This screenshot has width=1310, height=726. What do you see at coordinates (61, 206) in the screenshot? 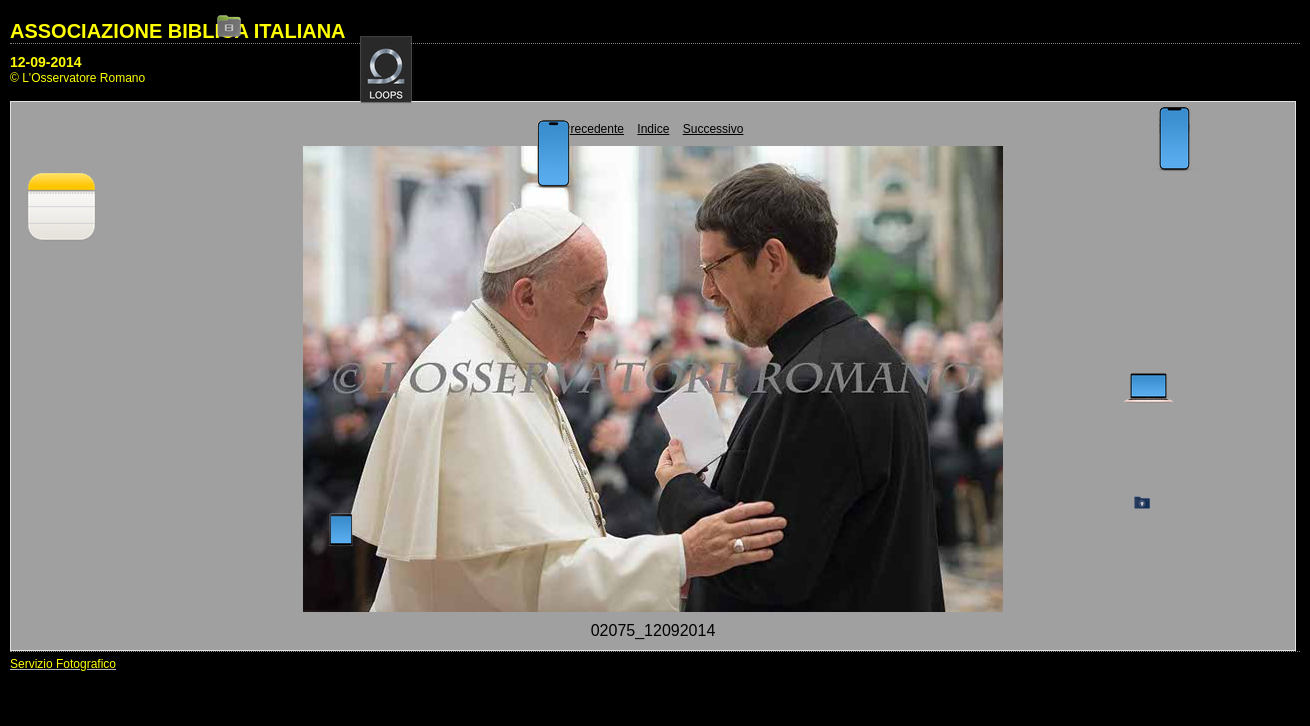
I see `open the notes app` at bounding box center [61, 206].